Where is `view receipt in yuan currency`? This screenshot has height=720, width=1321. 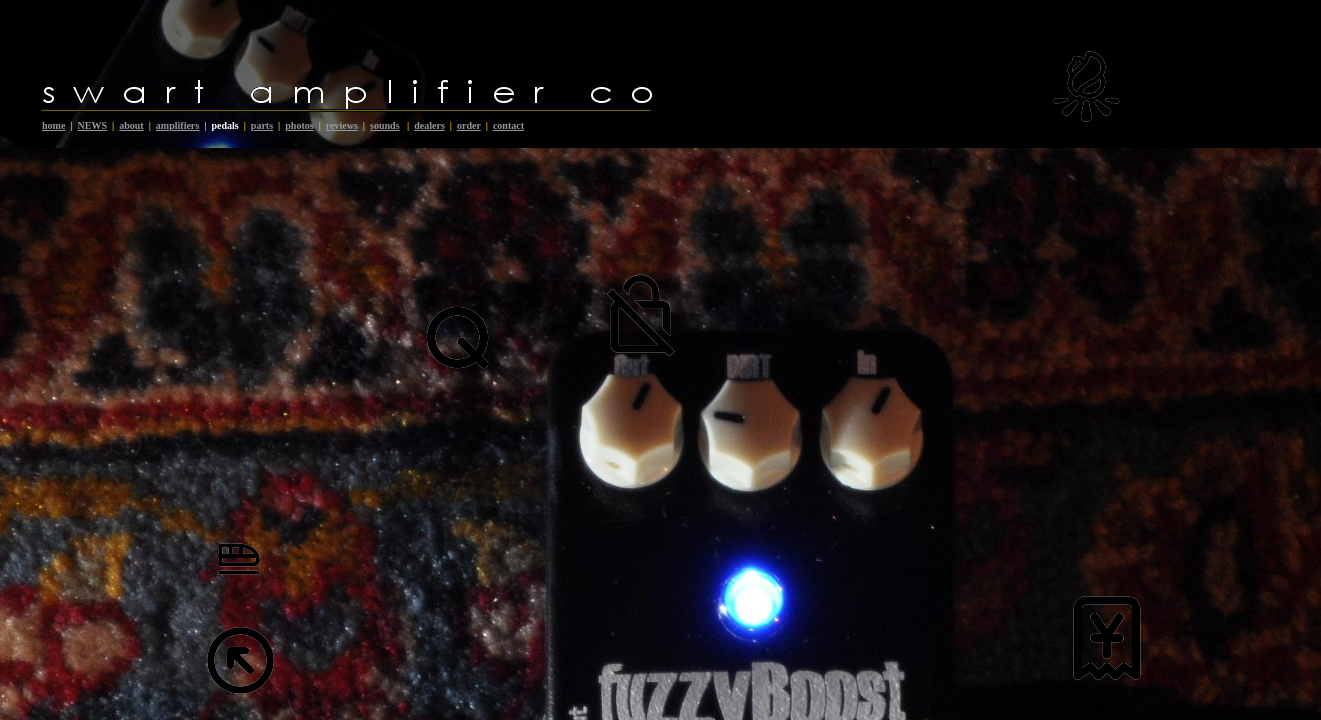
view receipt in yuan currency is located at coordinates (1107, 638).